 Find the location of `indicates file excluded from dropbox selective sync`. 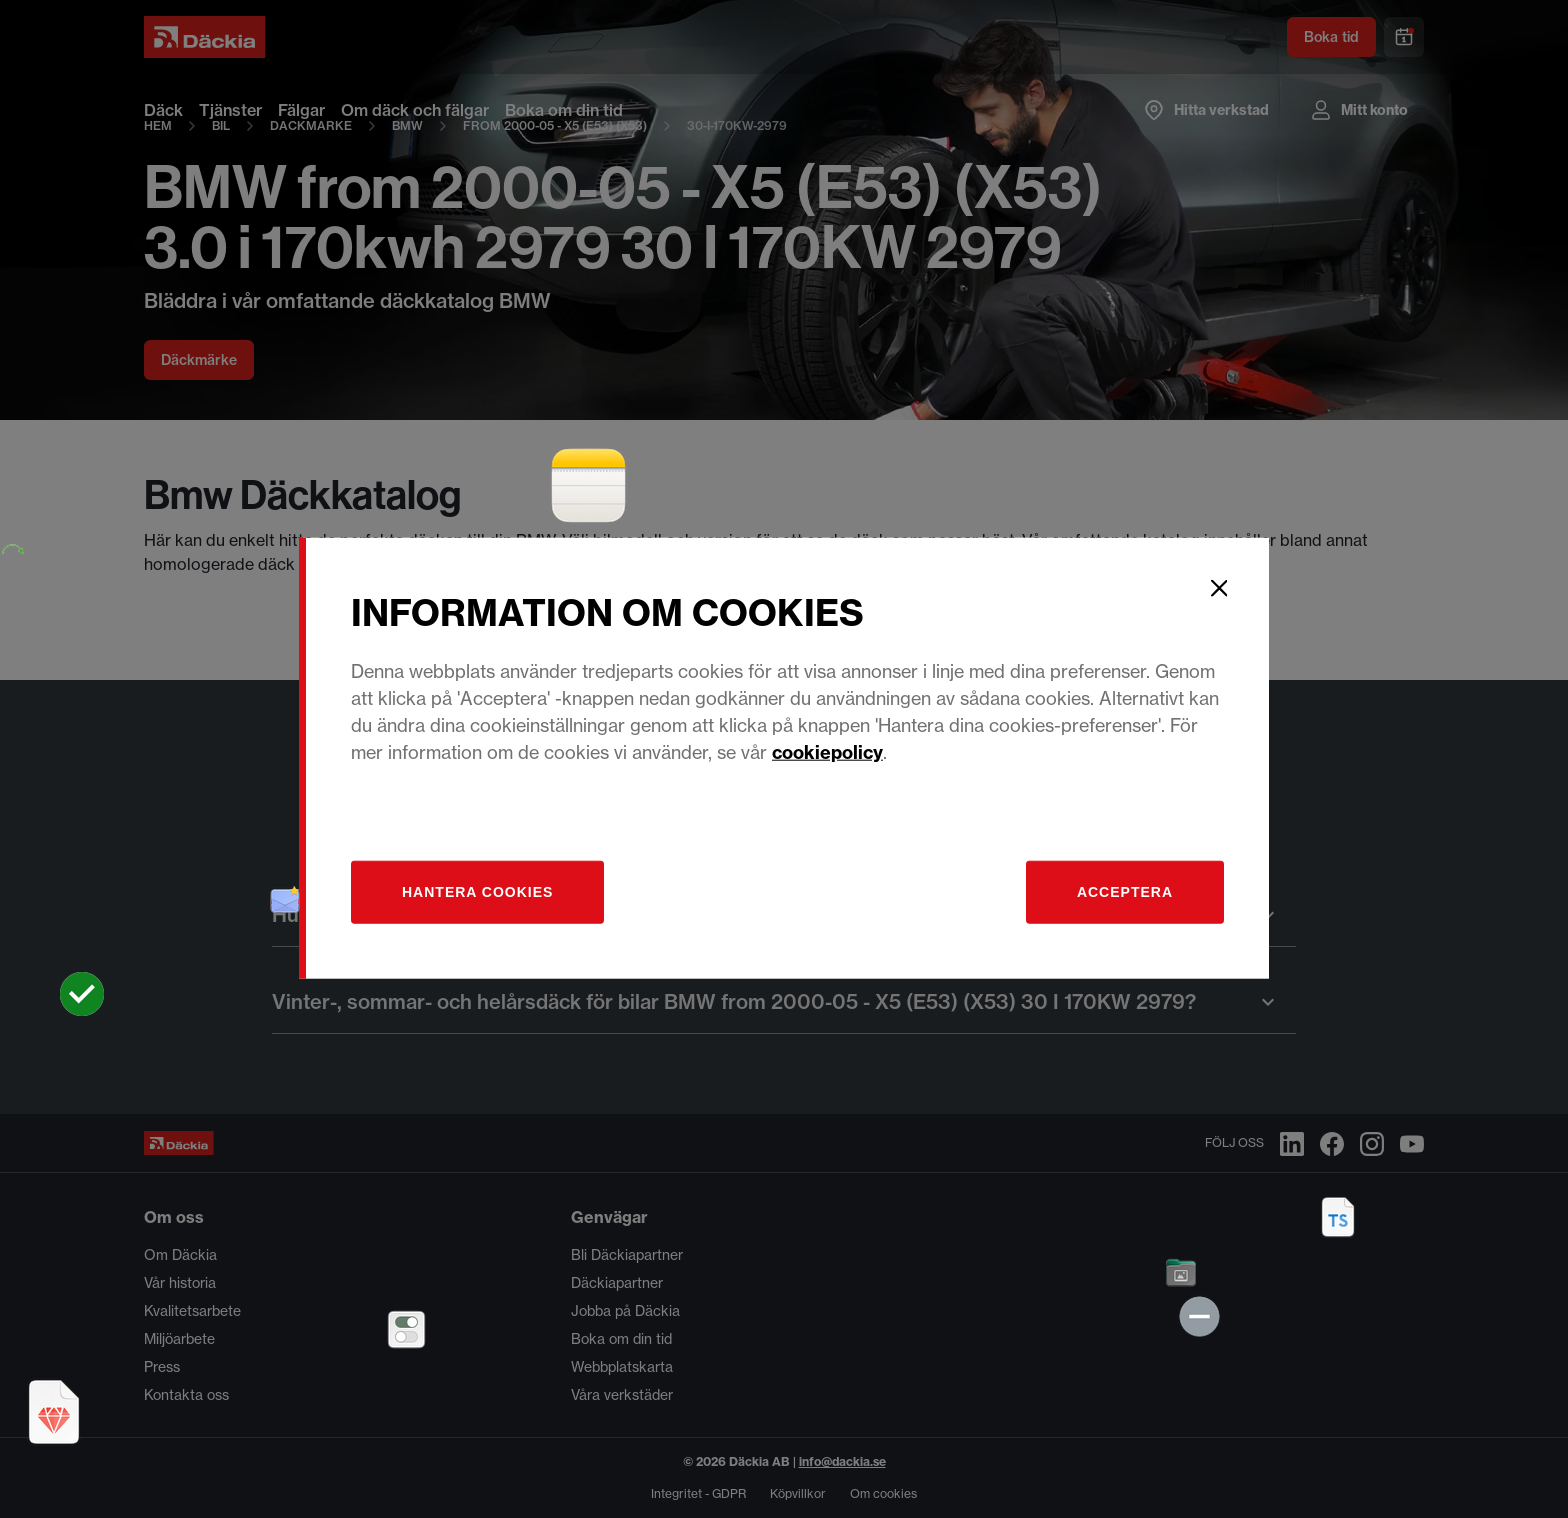

indicates file excluded from dropbox selective sync is located at coordinates (1199, 1316).